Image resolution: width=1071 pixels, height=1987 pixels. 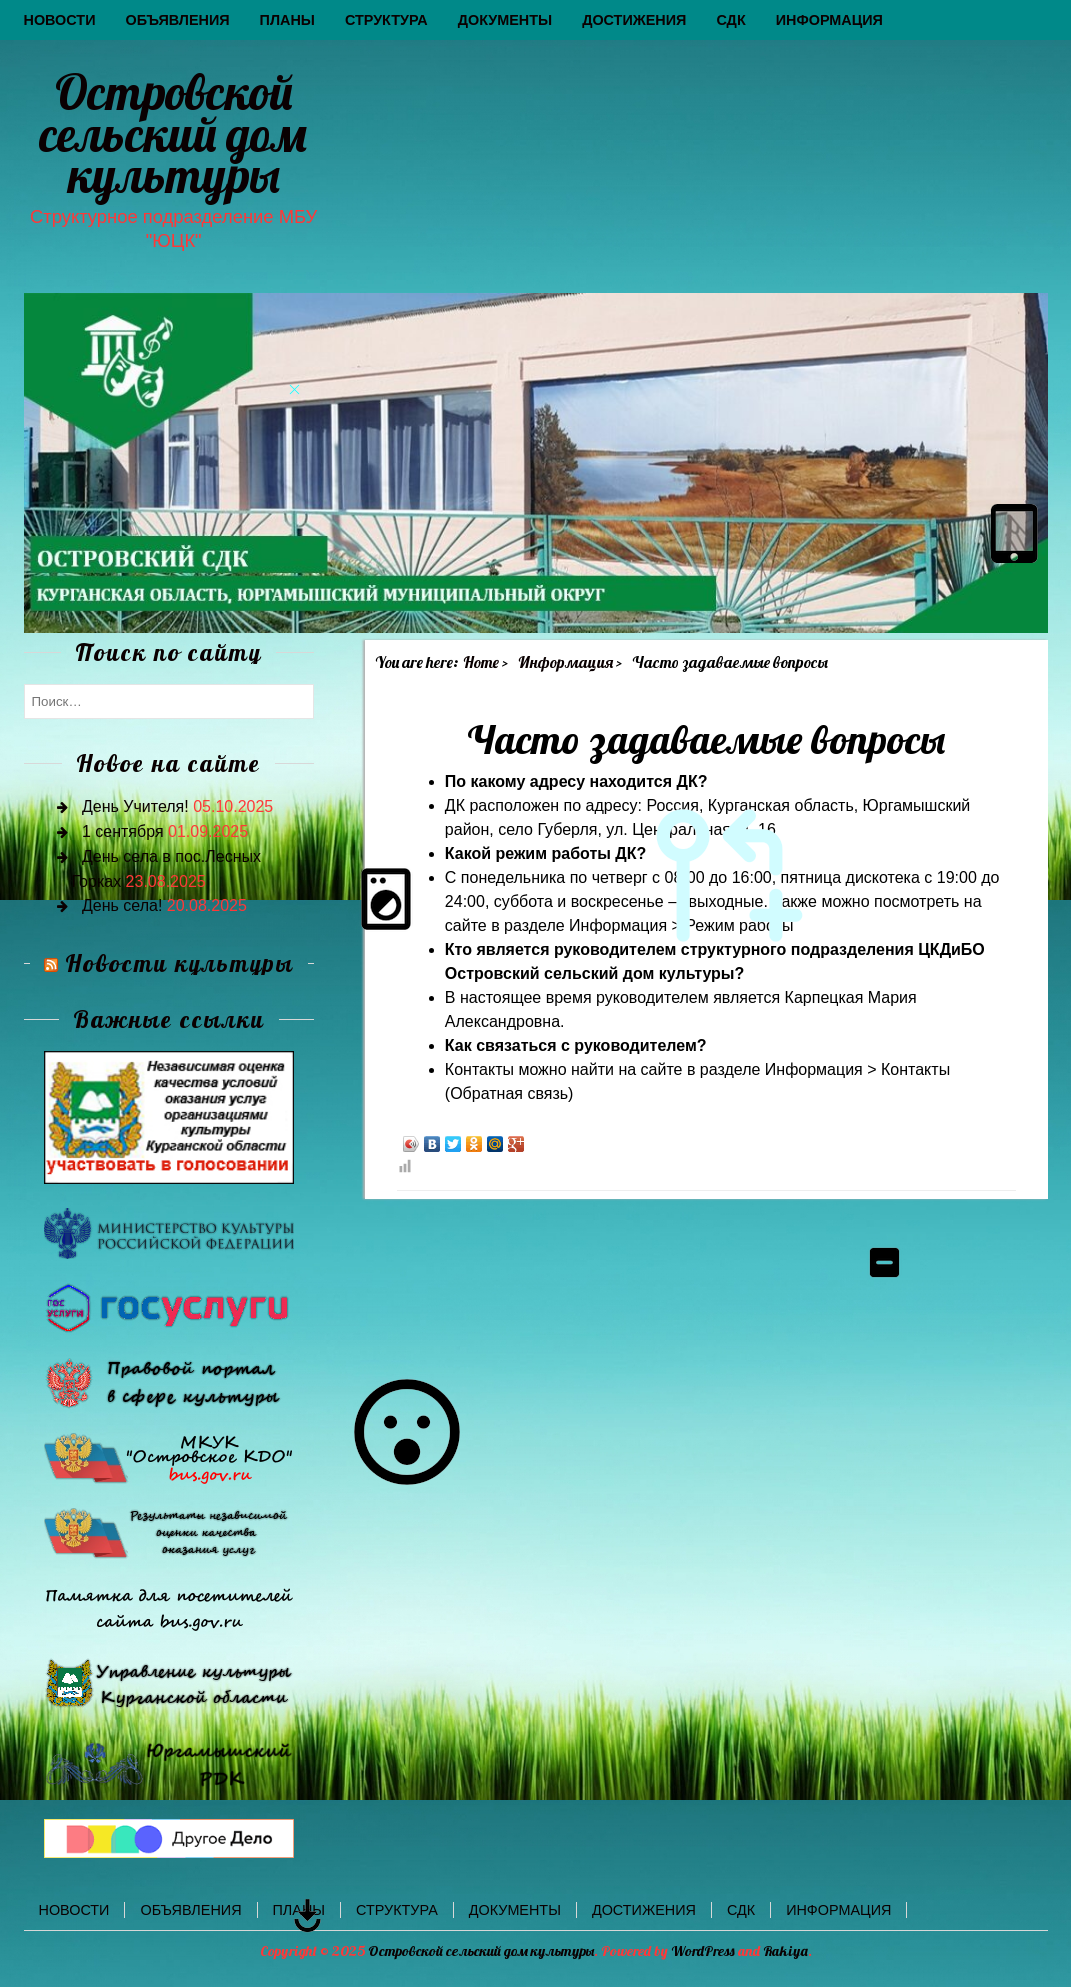 I want to click on switch to tablet view, so click(x=1015, y=533).